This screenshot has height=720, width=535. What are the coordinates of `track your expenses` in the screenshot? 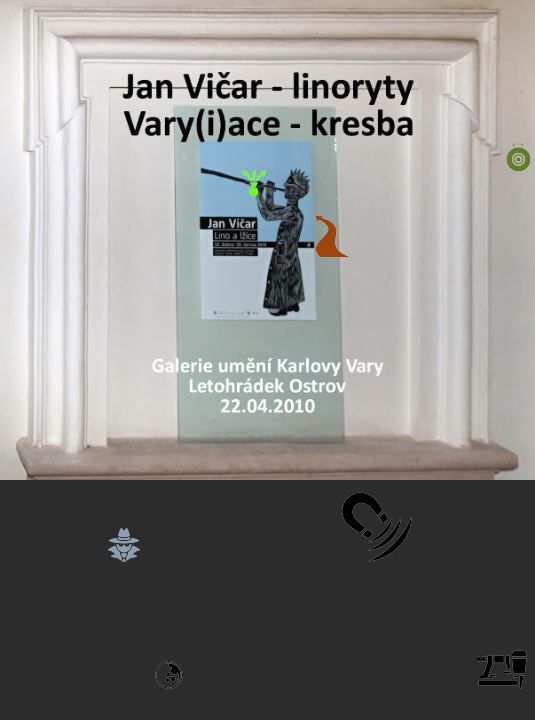 It's located at (254, 183).